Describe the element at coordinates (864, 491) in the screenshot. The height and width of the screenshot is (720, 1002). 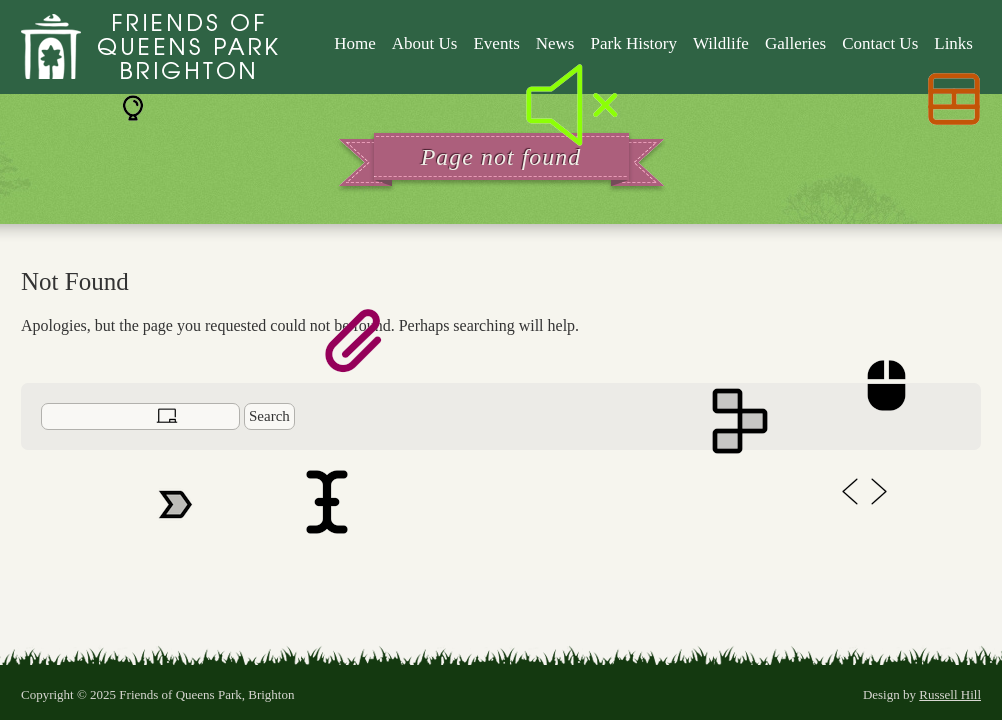
I see `view or edit source code` at that location.